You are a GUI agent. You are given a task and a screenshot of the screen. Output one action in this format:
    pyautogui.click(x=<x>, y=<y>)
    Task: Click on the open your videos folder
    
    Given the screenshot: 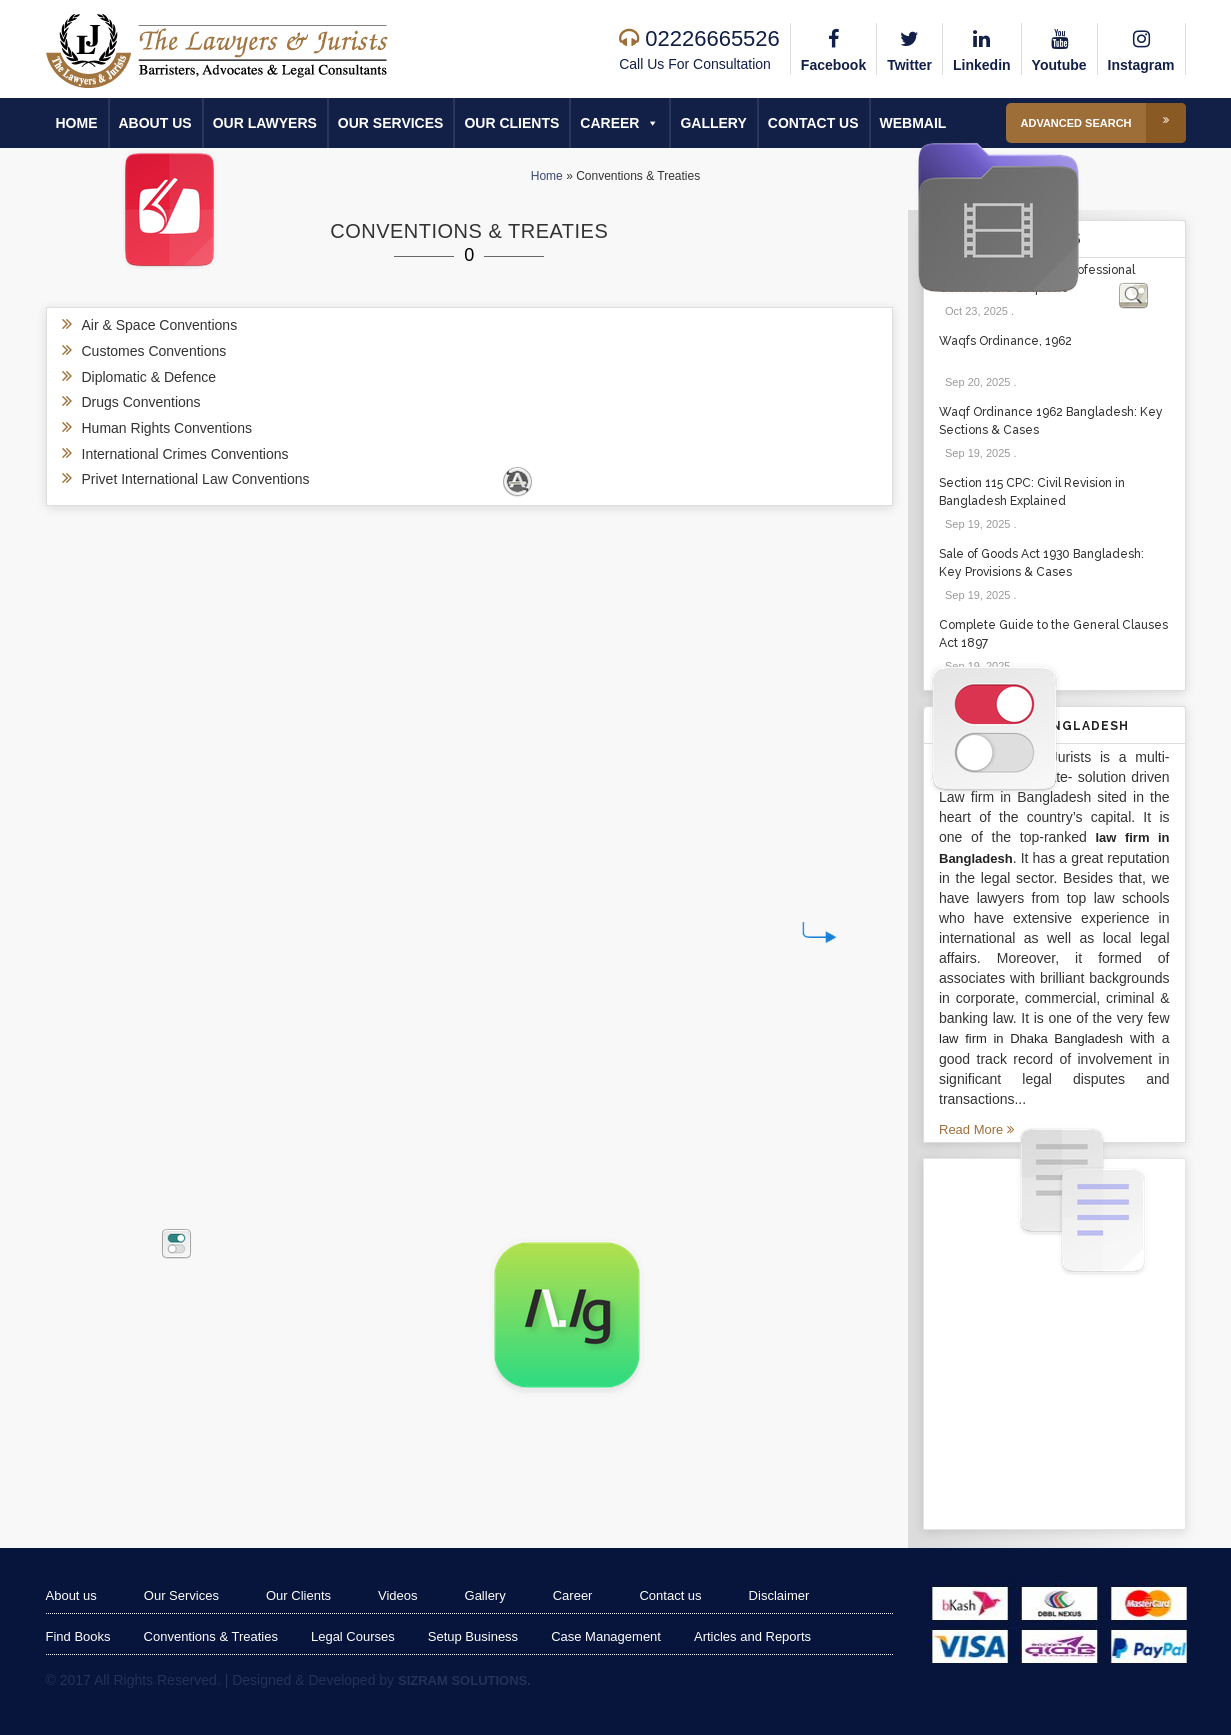 What is the action you would take?
    pyautogui.click(x=998, y=217)
    